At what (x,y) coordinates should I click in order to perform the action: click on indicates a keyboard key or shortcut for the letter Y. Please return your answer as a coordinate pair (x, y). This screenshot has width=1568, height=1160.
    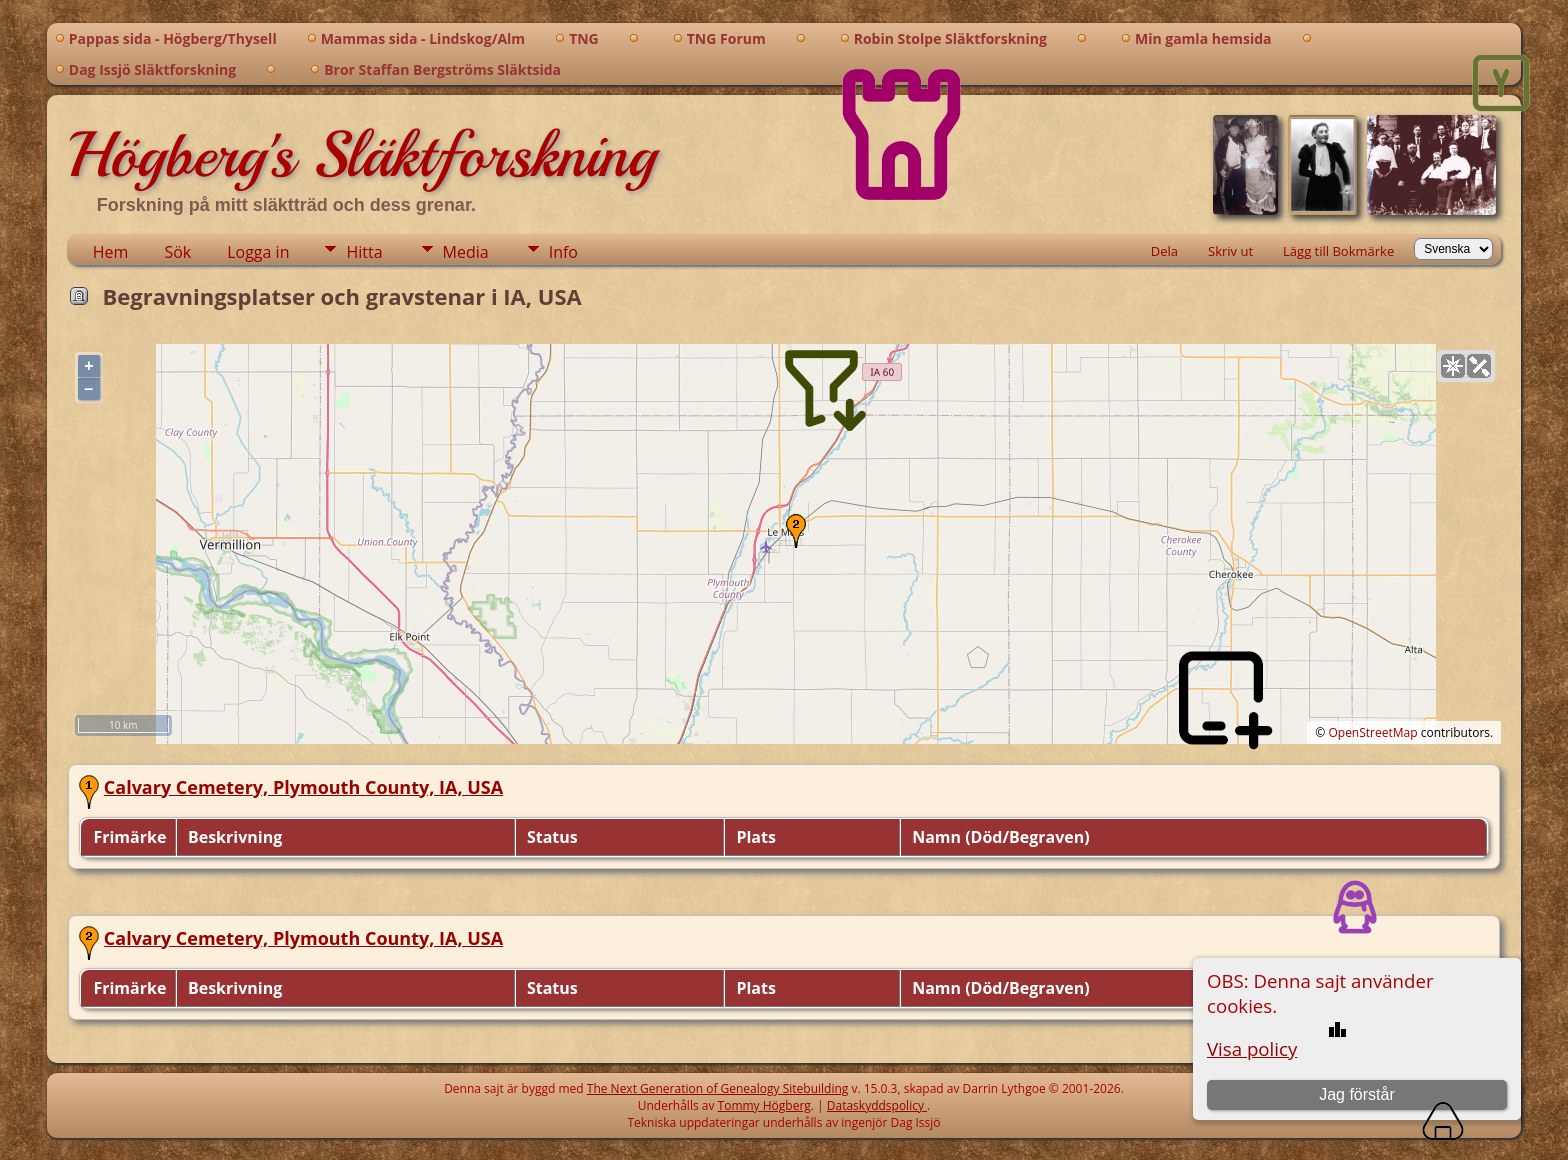
    Looking at the image, I should click on (1501, 83).